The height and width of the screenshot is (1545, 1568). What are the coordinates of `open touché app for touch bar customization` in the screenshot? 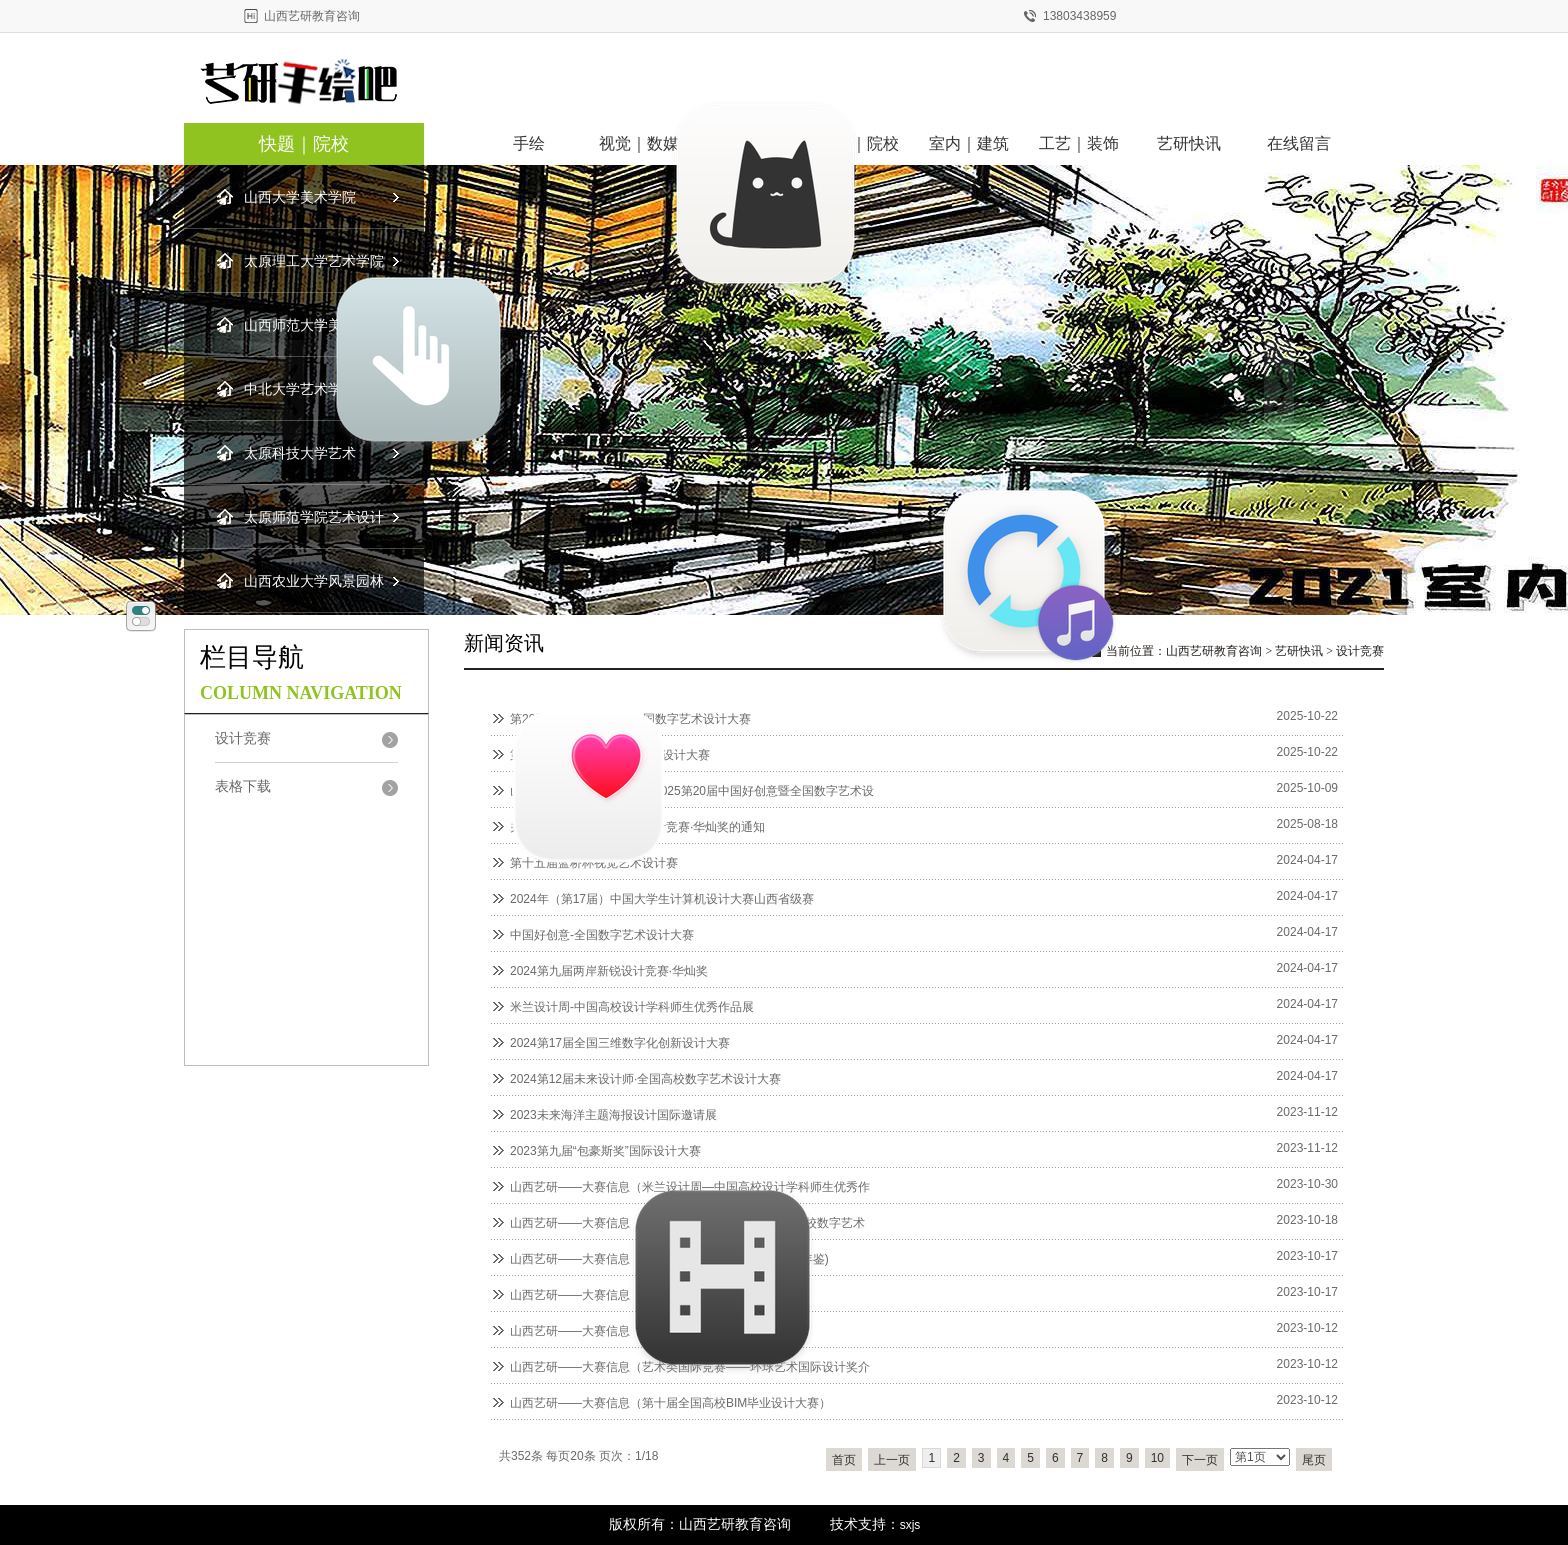 It's located at (418, 359).